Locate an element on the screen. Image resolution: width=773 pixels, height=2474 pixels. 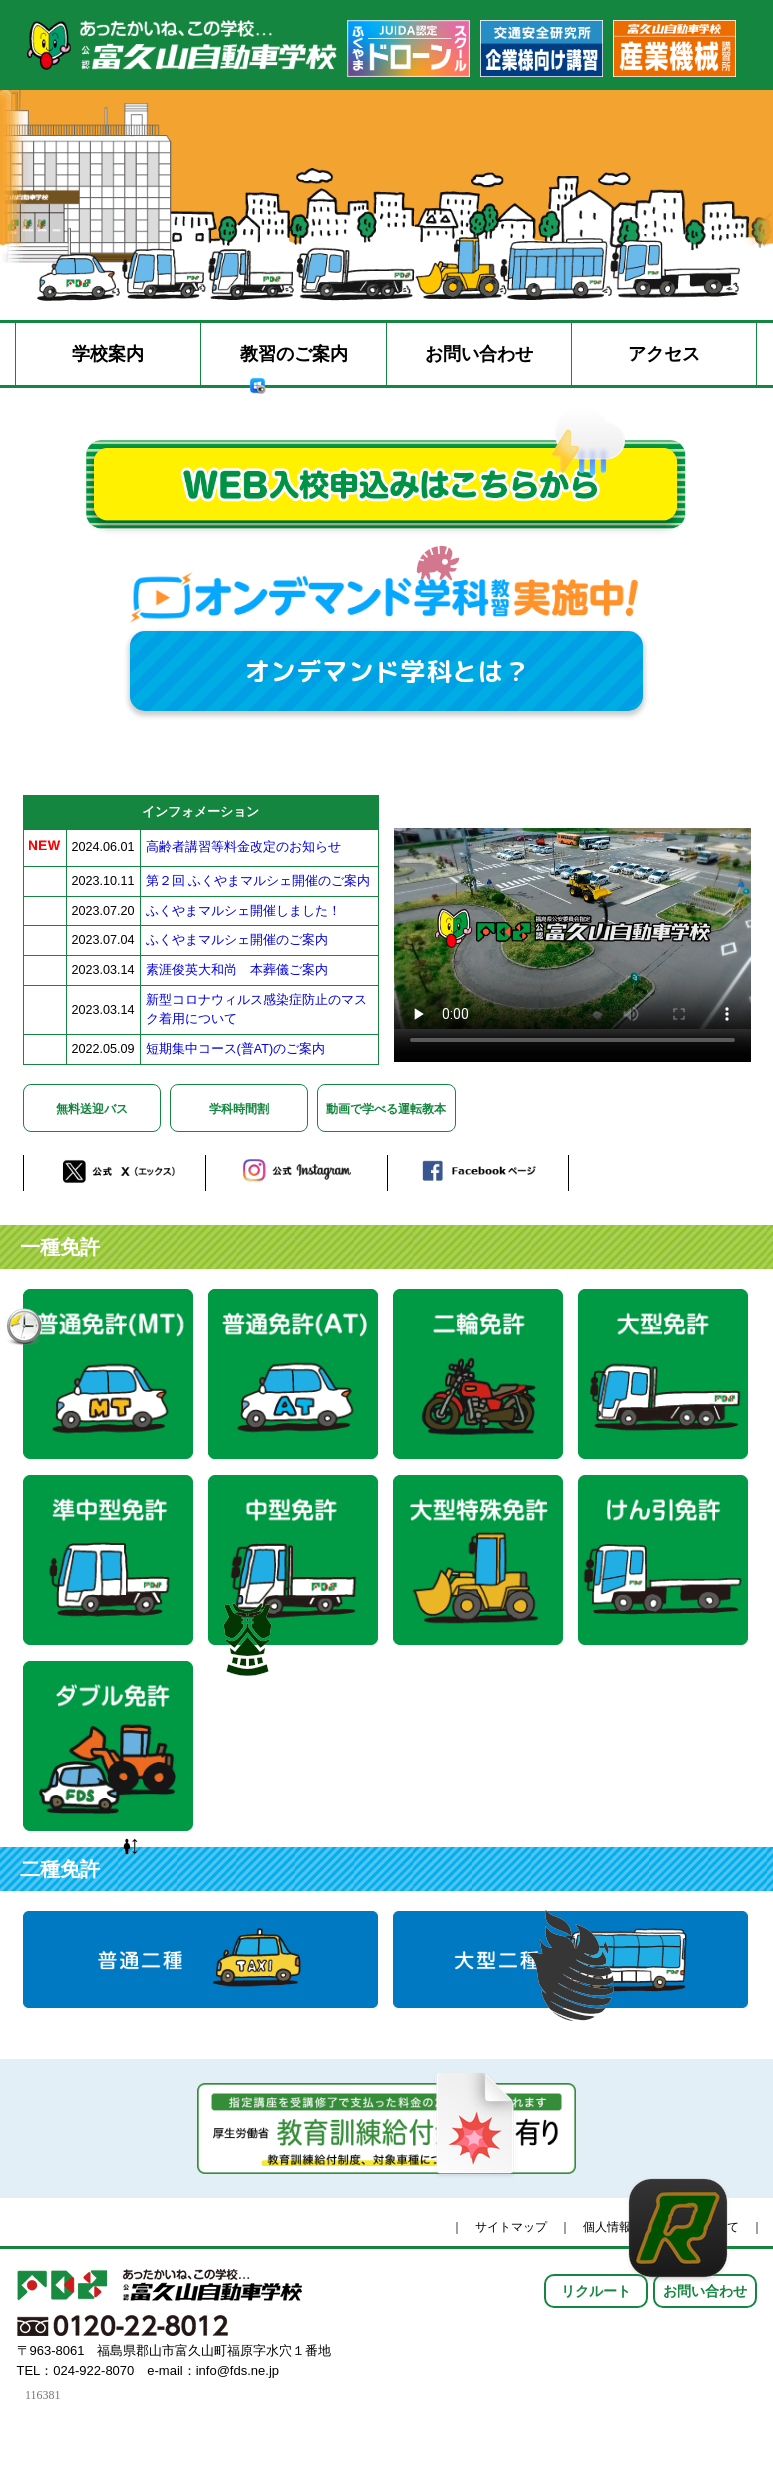
indicates stormy weather conditions is located at coordinates (588, 440).